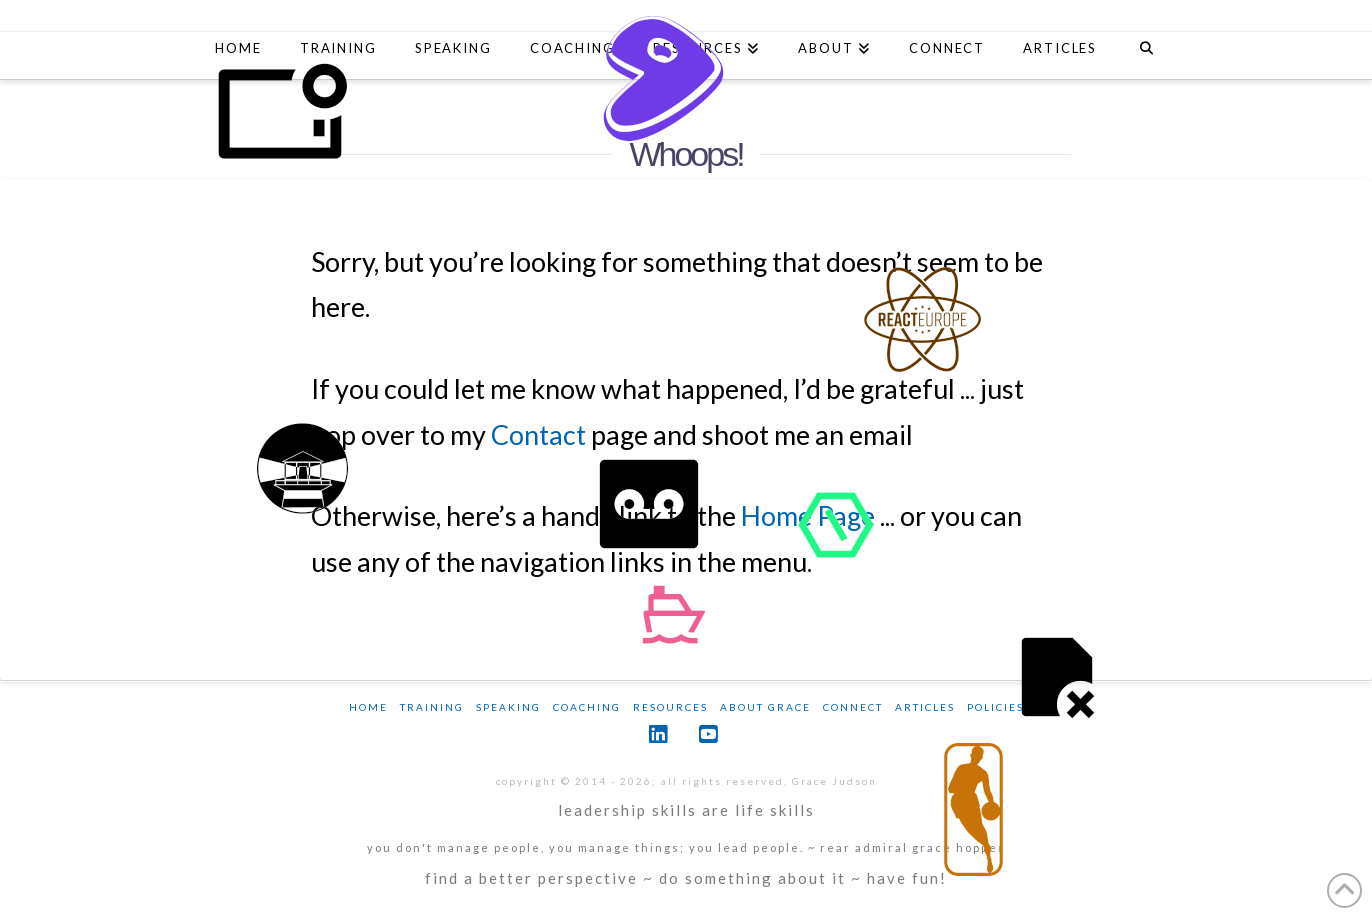  I want to click on close or dismiss the current file, so click(1057, 677).